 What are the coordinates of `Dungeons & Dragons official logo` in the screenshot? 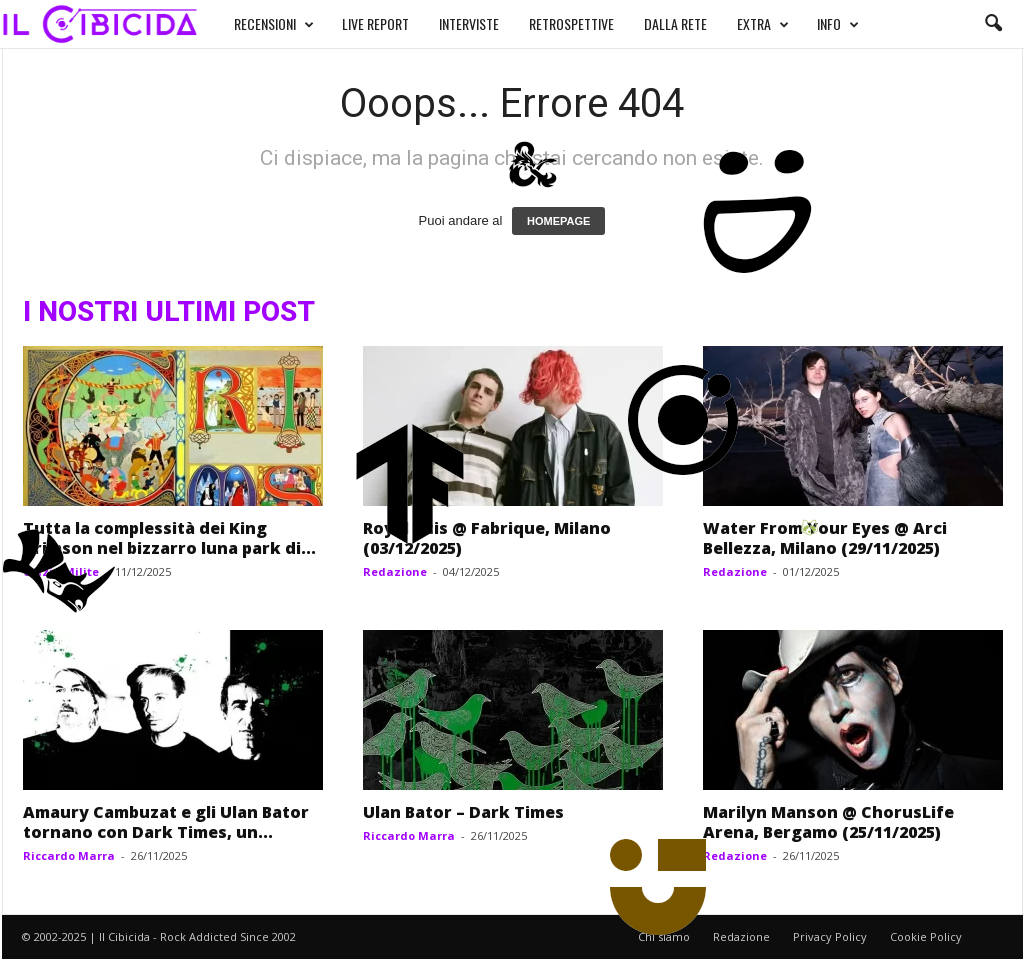 It's located at (533, 164).